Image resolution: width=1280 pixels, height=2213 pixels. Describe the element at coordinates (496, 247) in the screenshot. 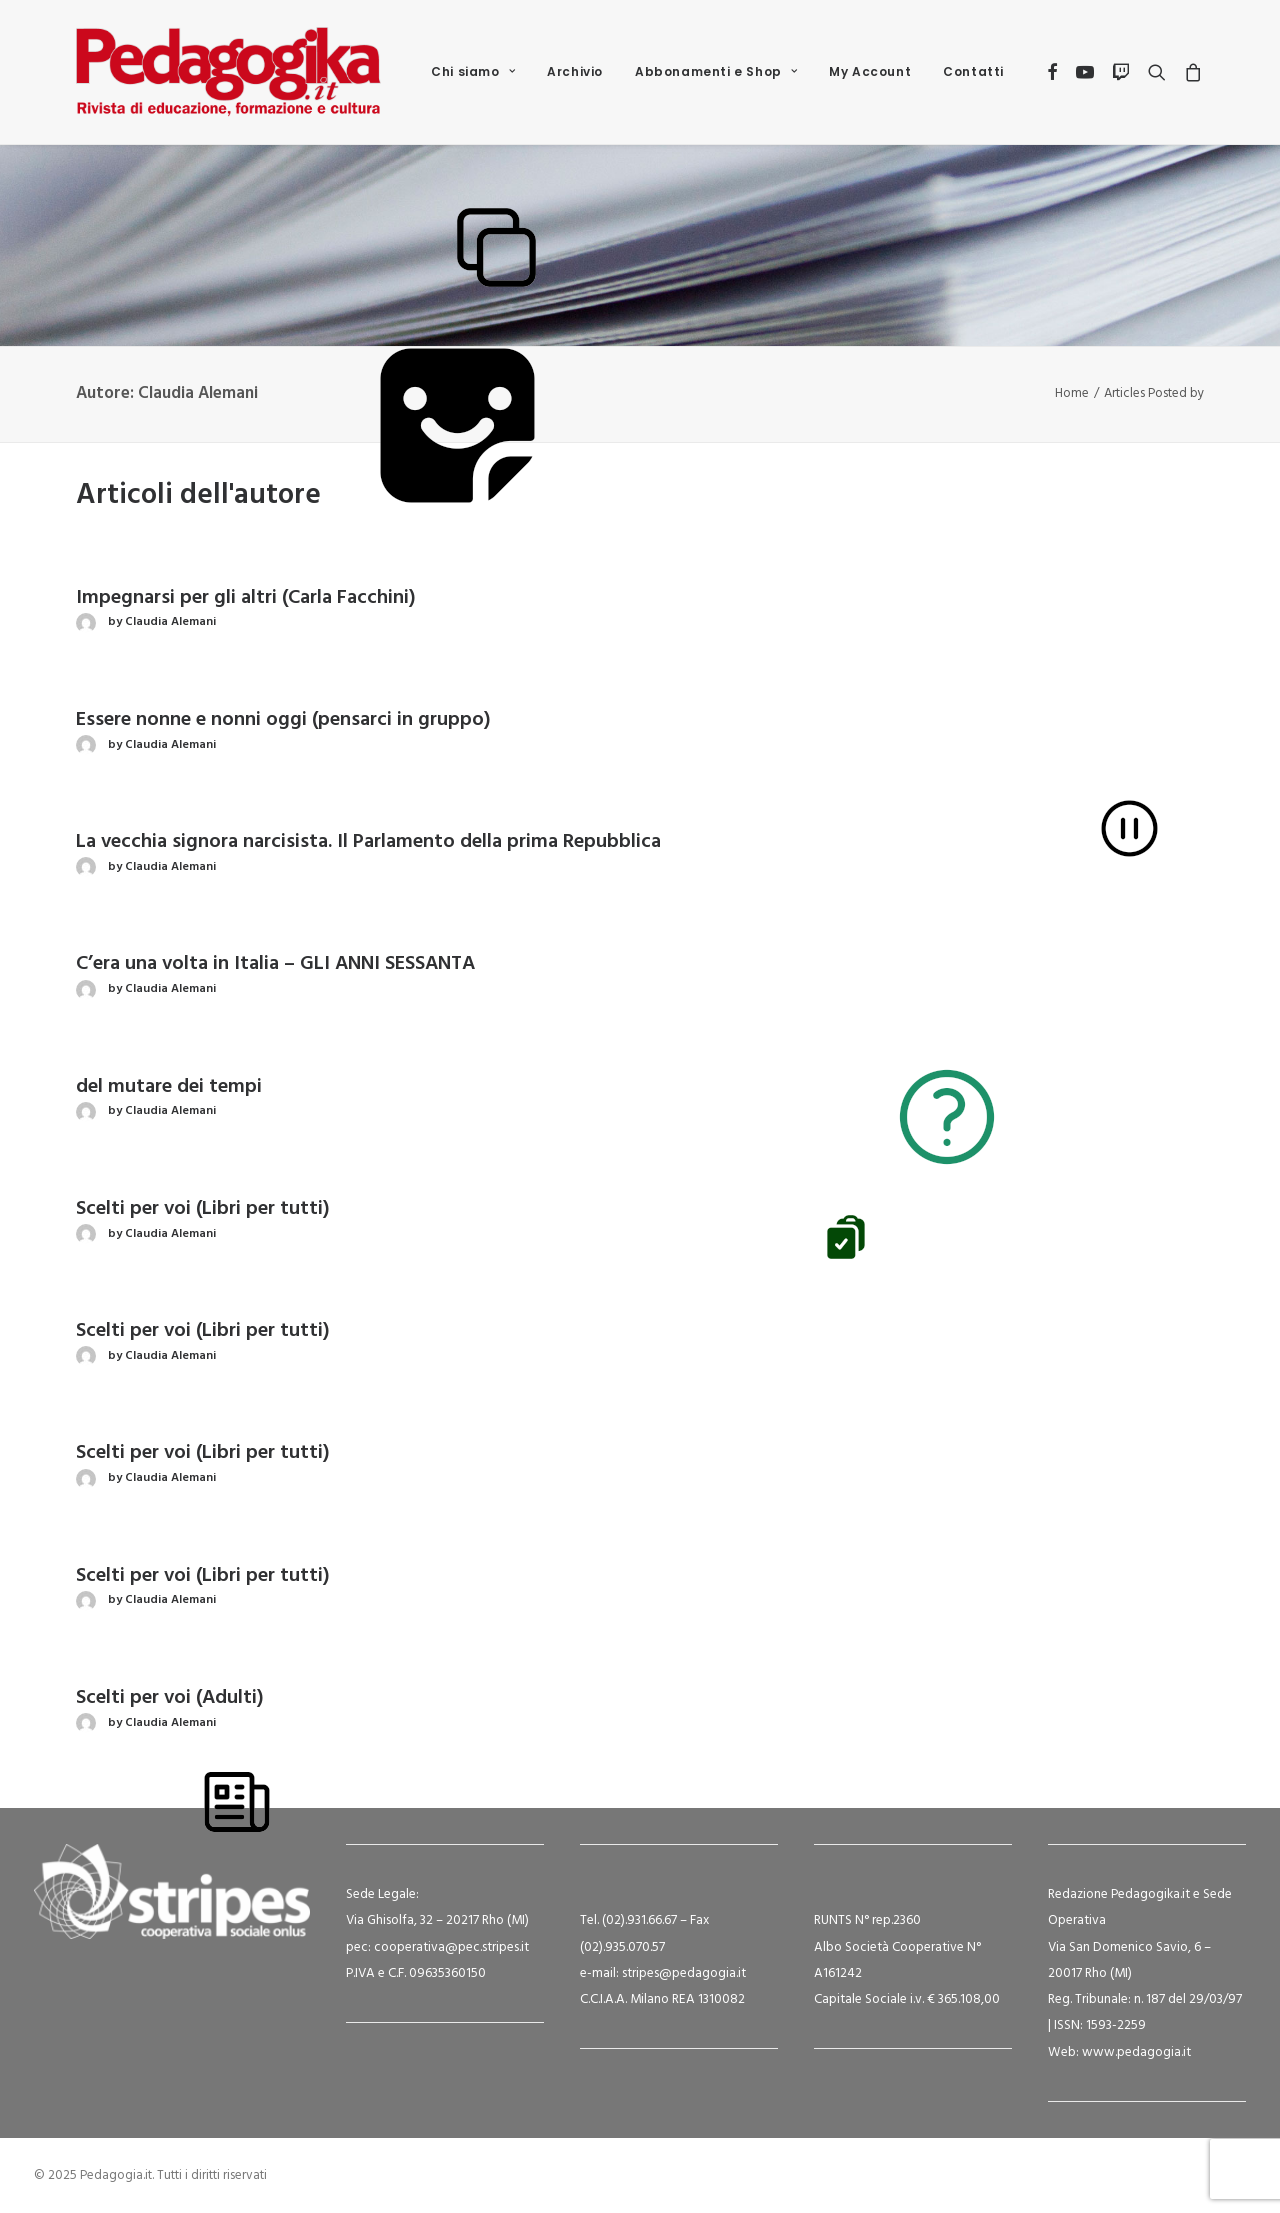

I see `copy to clipboard` at that location.